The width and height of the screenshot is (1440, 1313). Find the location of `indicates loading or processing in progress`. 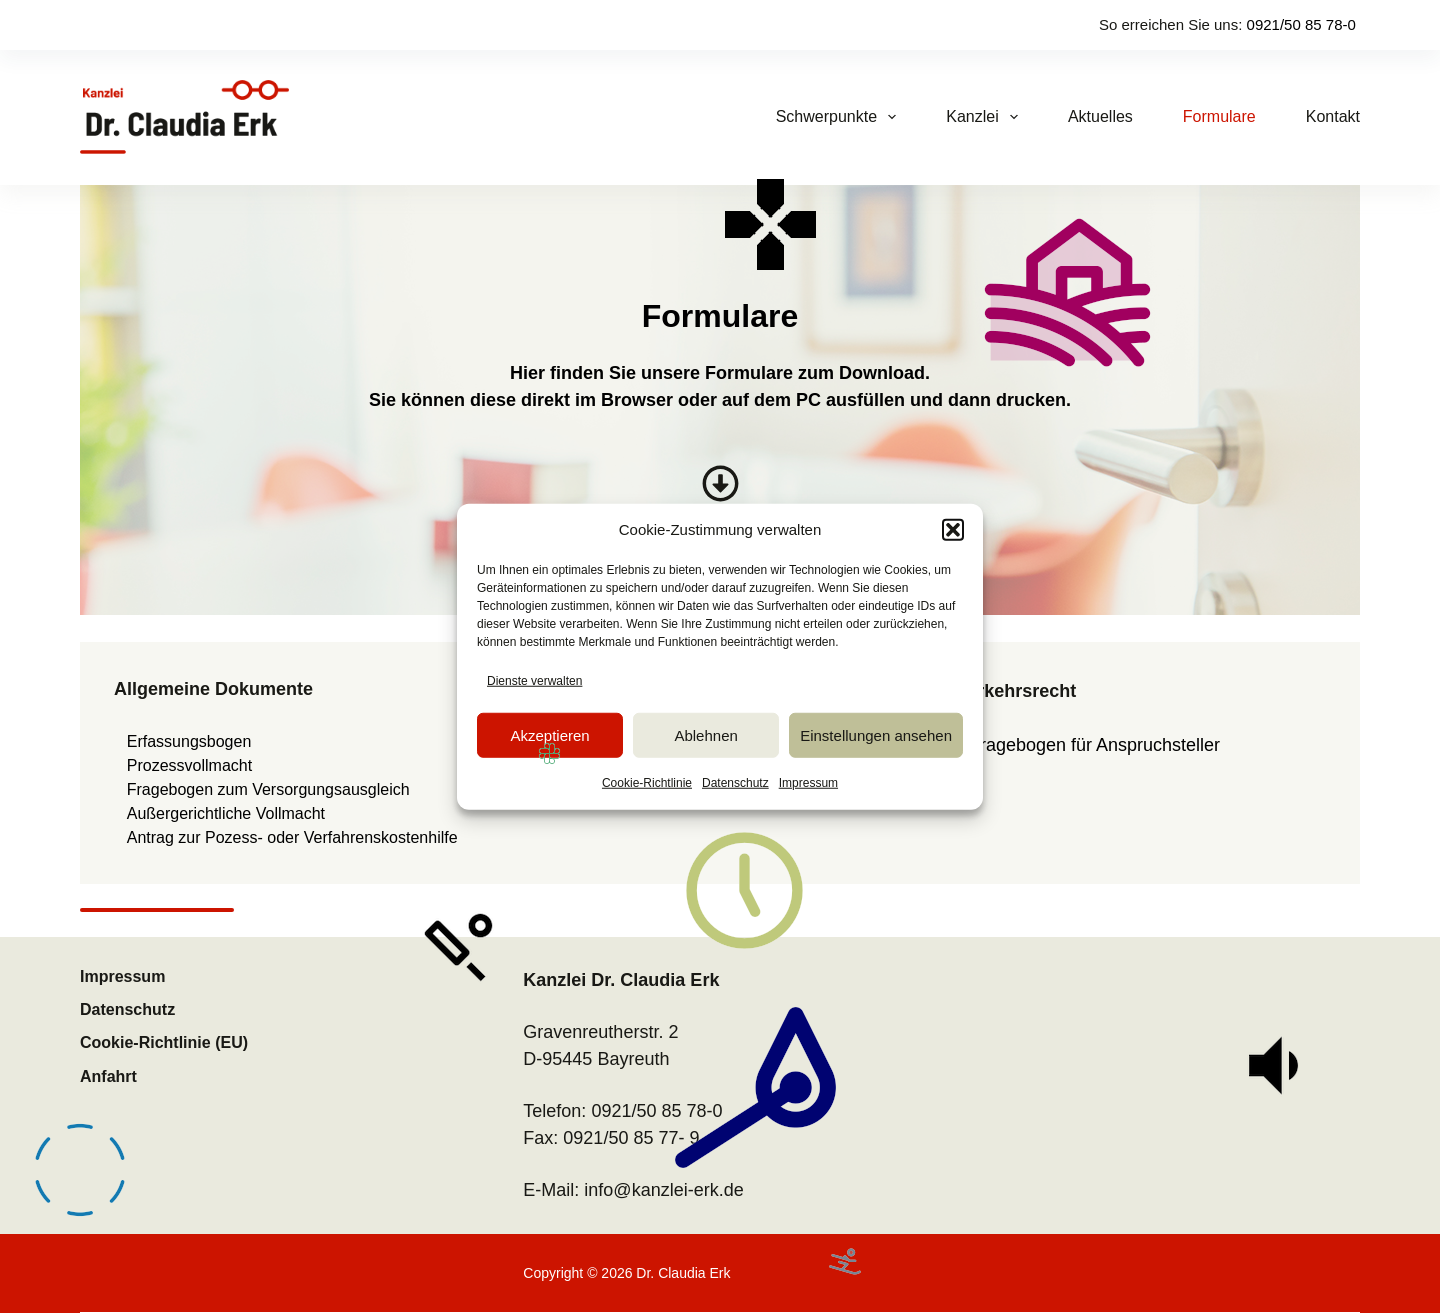

indicates loading or processing in progress is located at coordinates (80, 1170).